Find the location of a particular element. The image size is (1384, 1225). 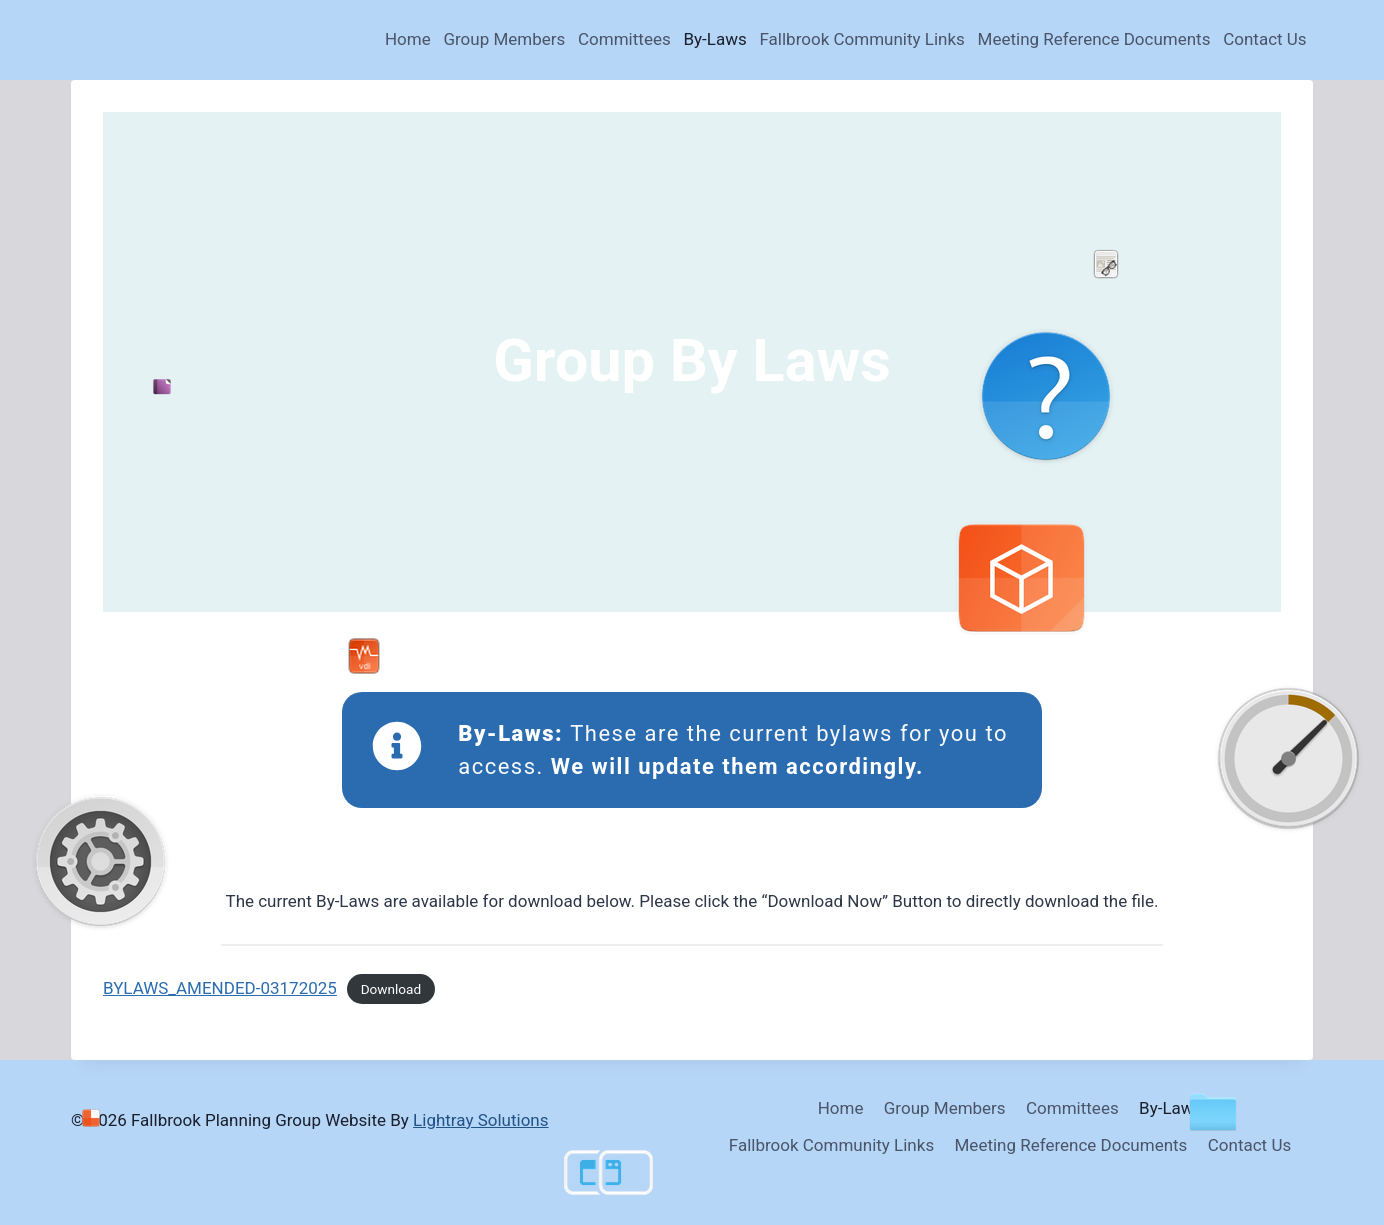

open office or productivity applications is located at coordinates (1106, 264).